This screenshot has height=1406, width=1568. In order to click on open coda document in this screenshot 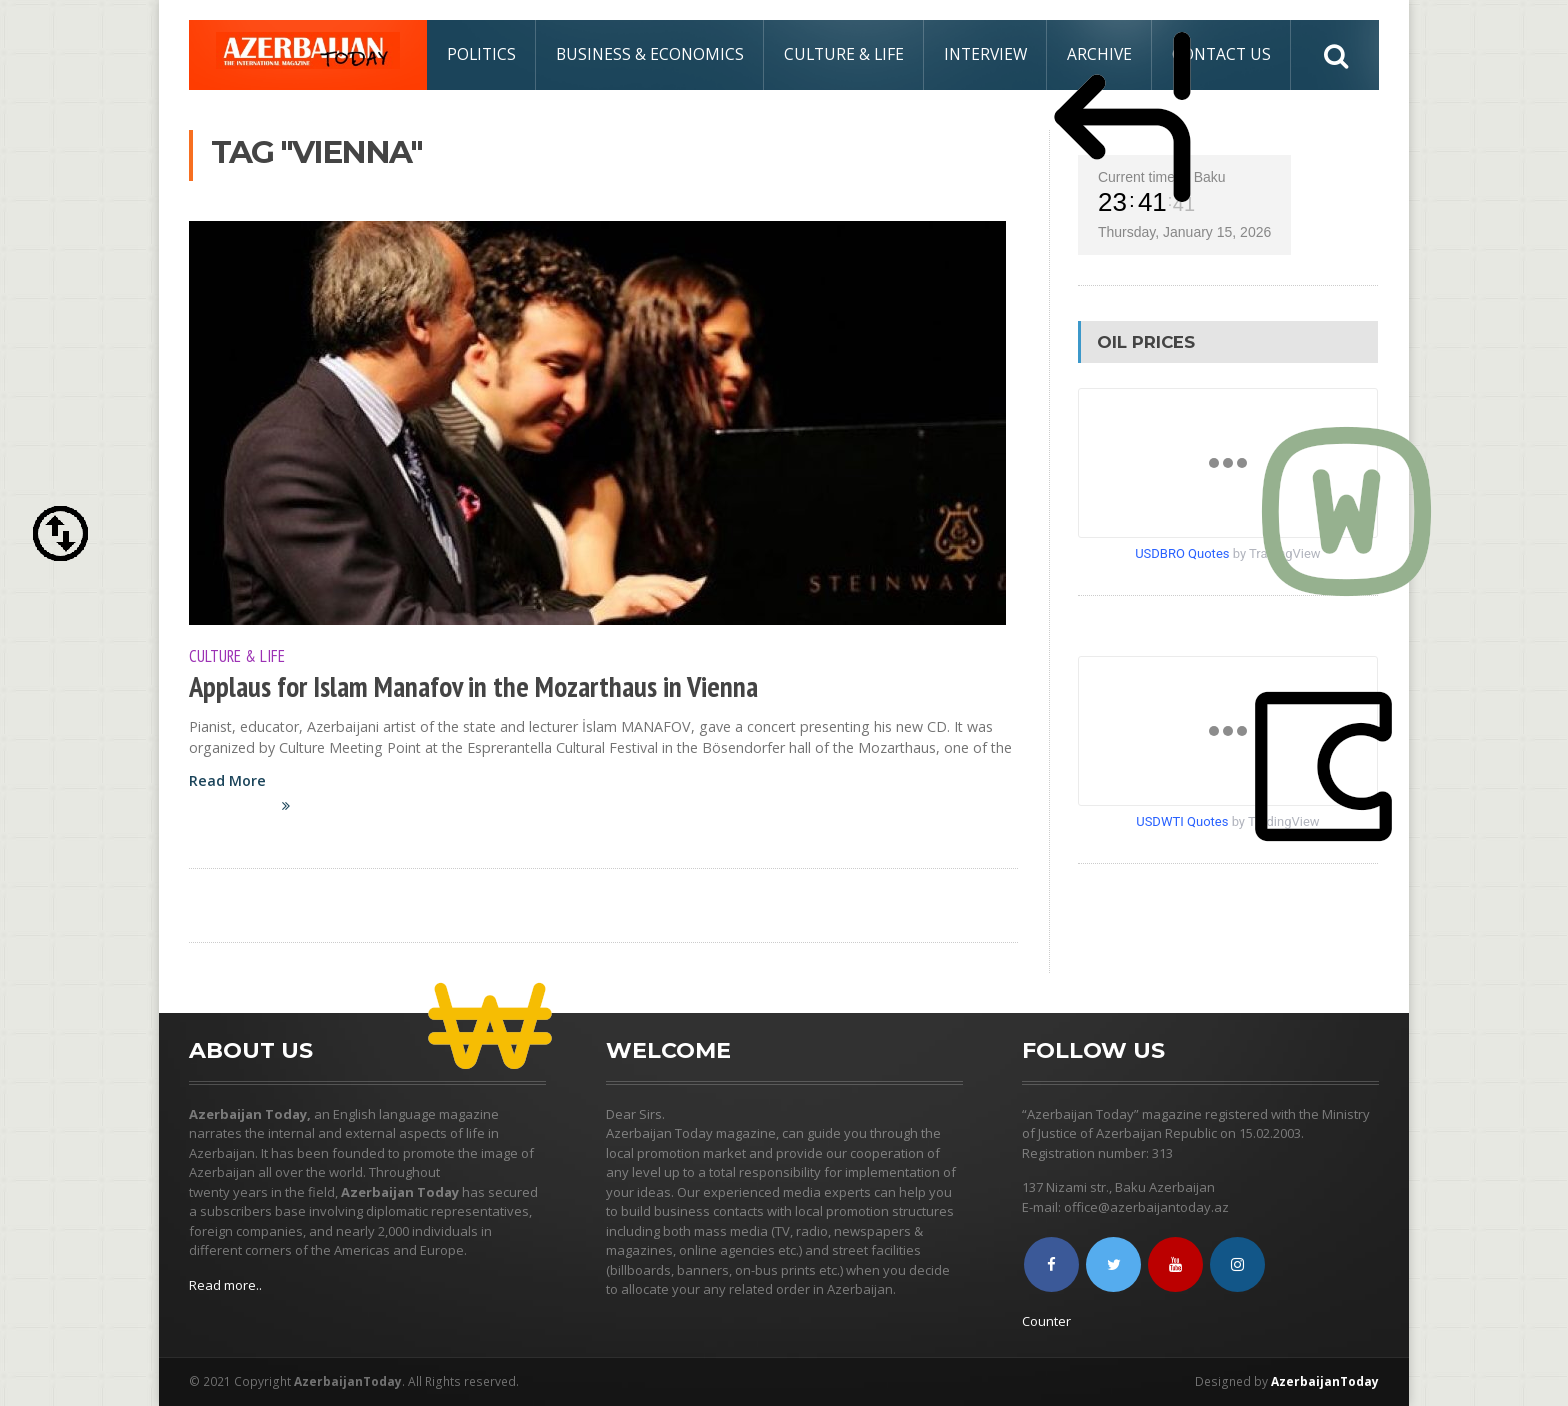, I will do `click(1323, 766)`.